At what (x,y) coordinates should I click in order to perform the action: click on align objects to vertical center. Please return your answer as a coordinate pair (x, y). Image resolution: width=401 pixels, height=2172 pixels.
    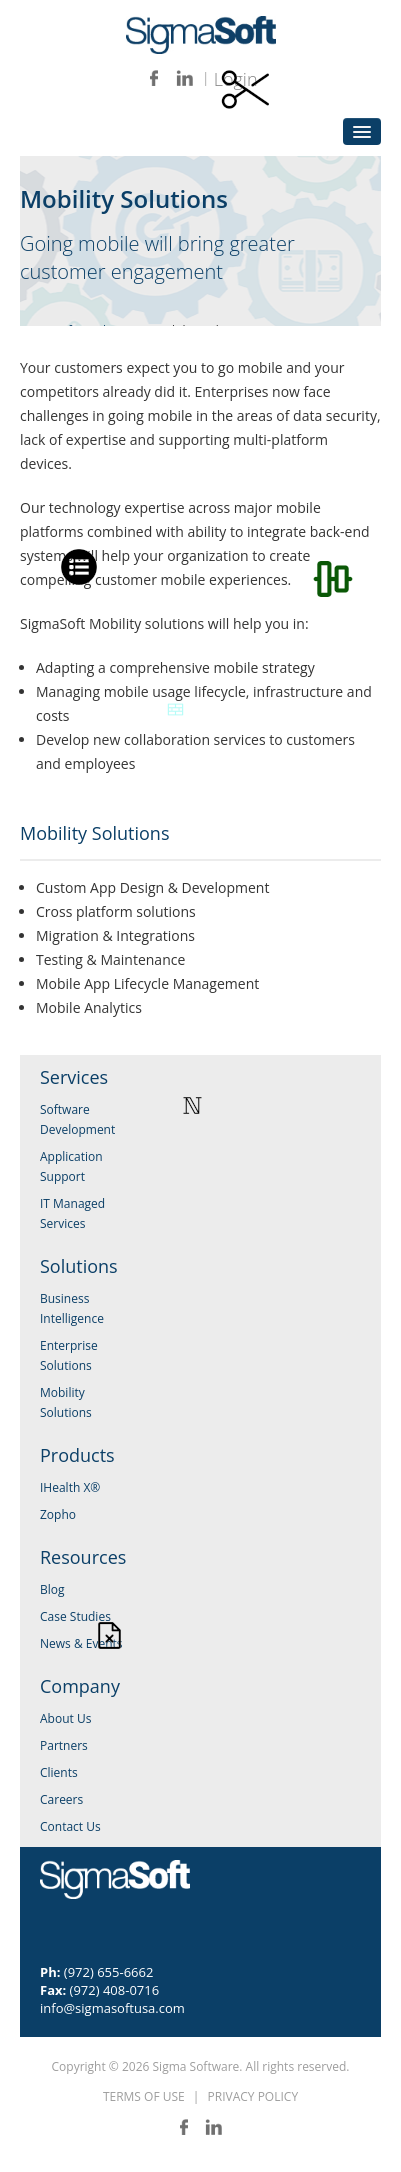
    Looking at the image, I should click on (333, 579).